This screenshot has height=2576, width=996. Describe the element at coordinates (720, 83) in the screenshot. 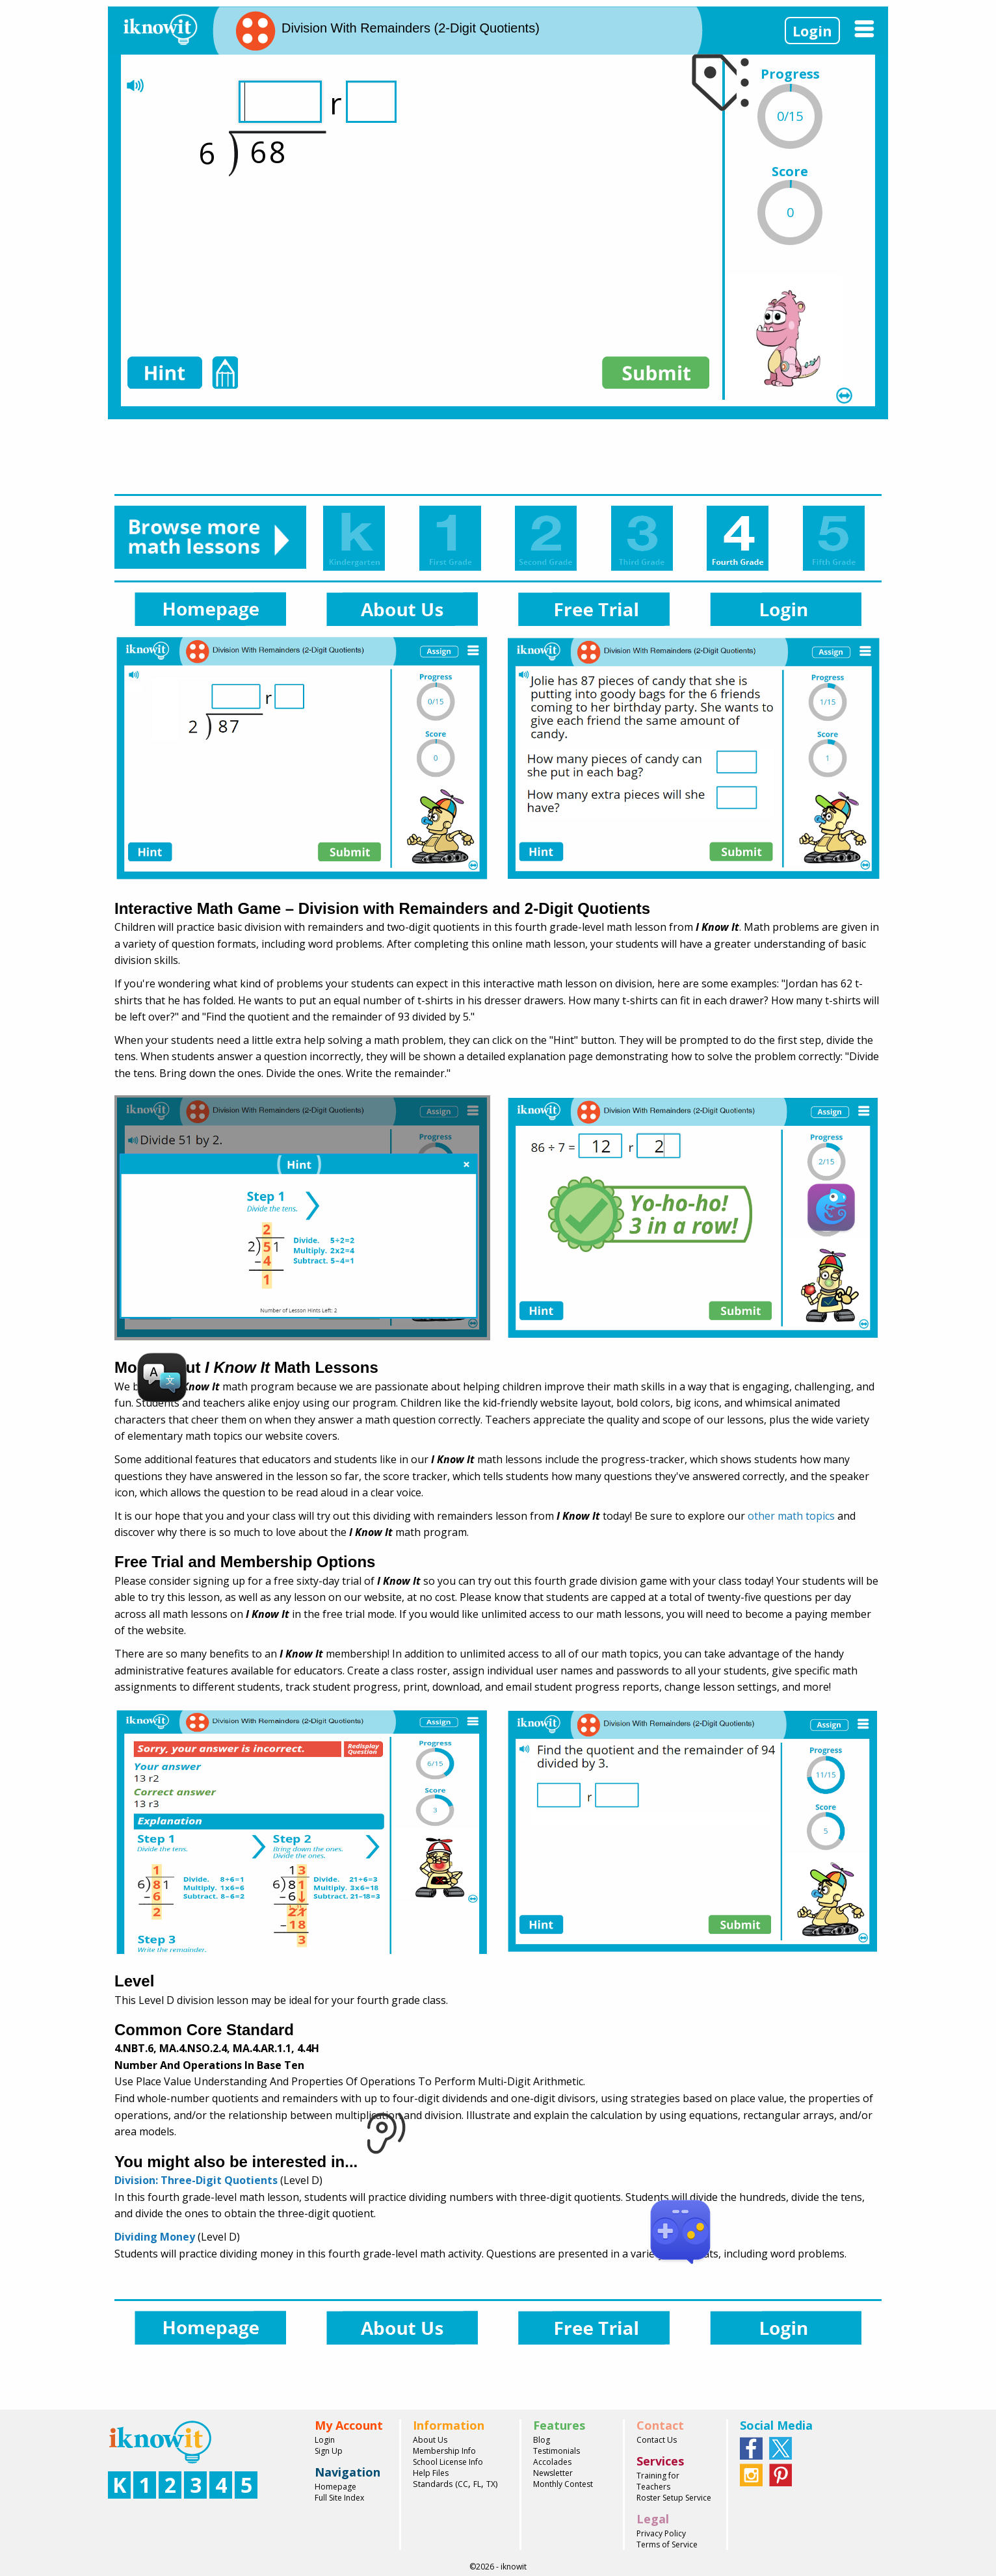

I see `view or manage music tags` at that location.